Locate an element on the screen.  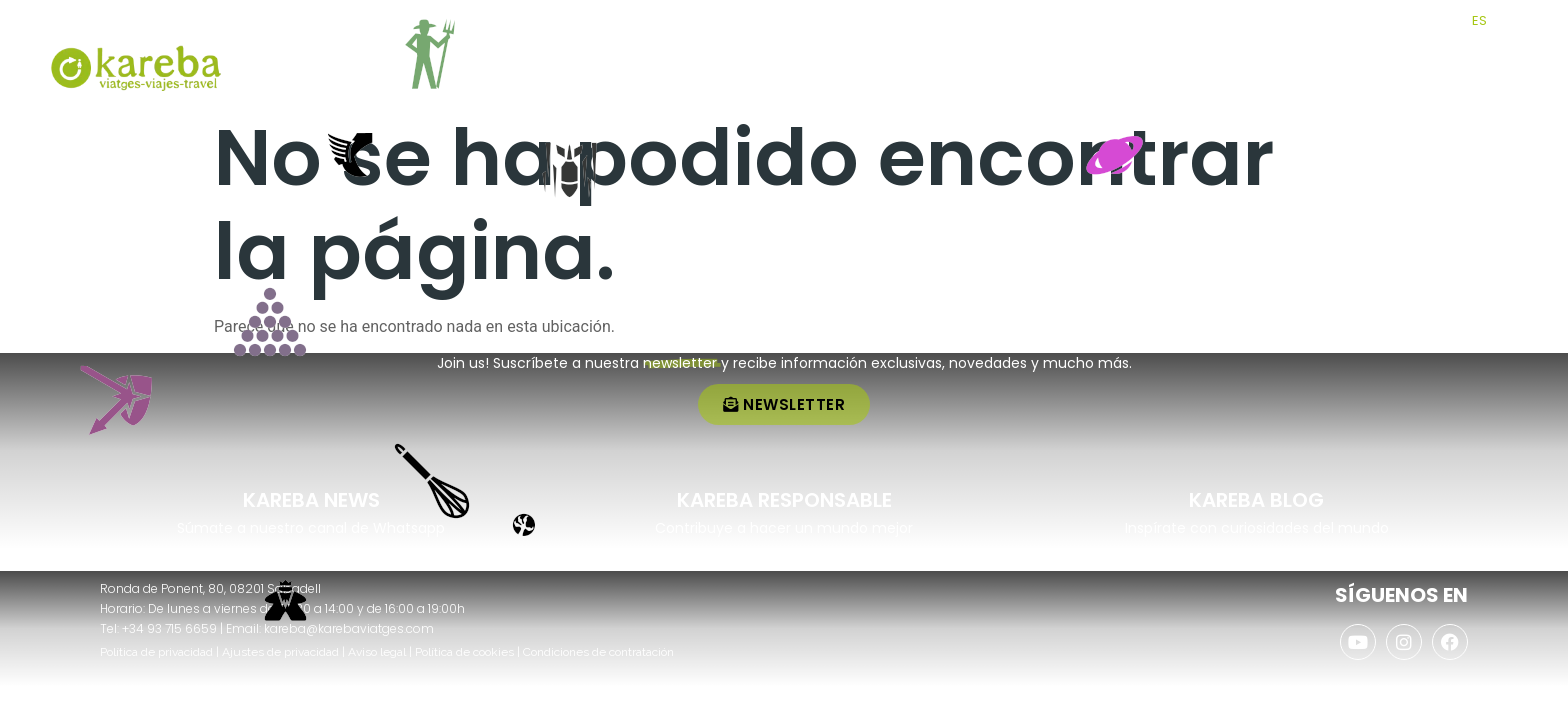
indicates speed boost or agility power-up is located at coordinates (350, 155).